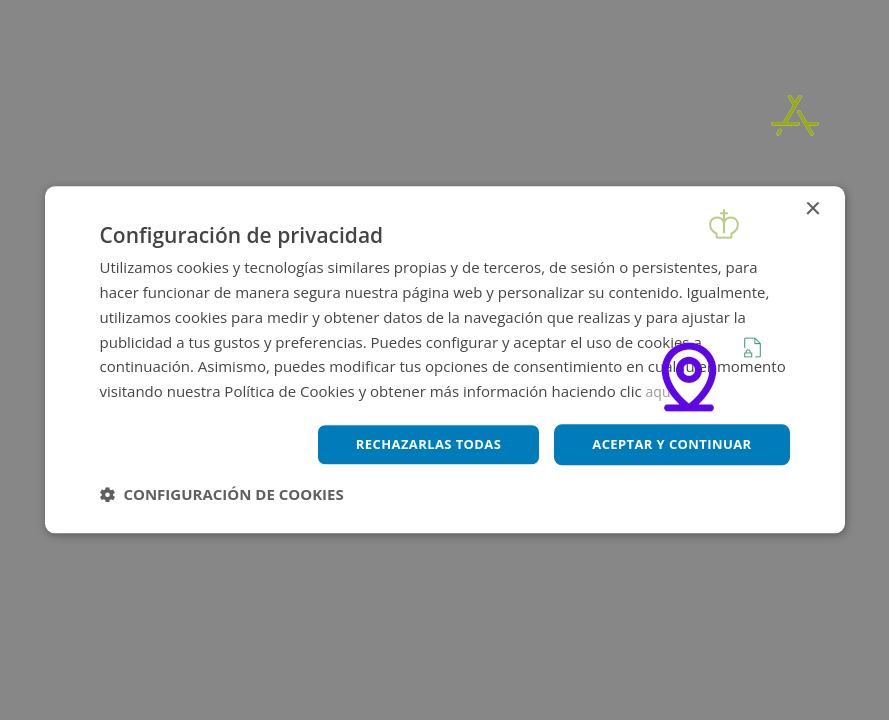 The width and height of the screenshot is (889, 720). I want to click on indicates premium or royal status, so click(724, 226).